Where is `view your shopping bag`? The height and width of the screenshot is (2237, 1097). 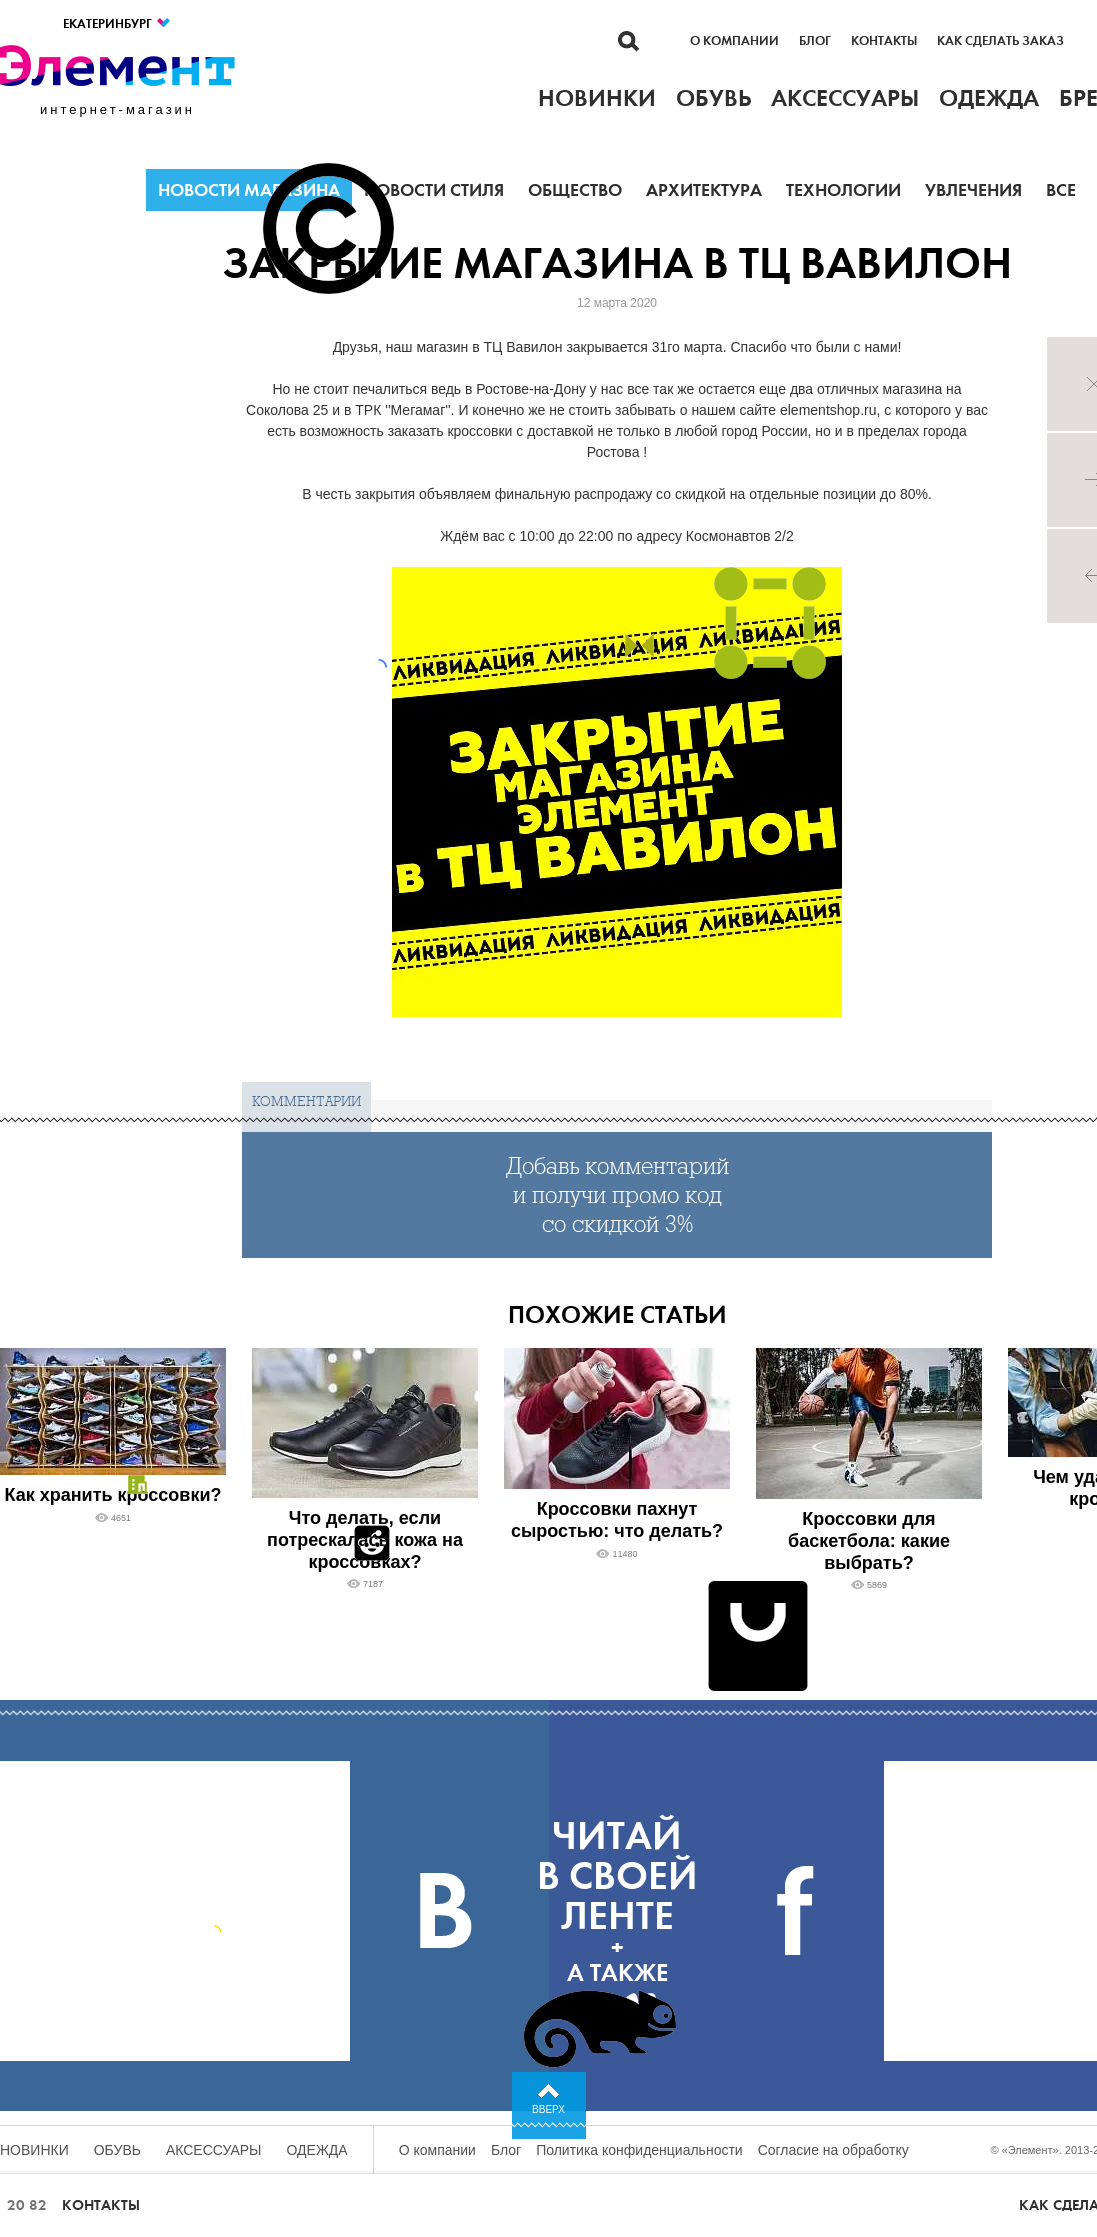
view your shopping bag is located at coordinates (758, 1636).